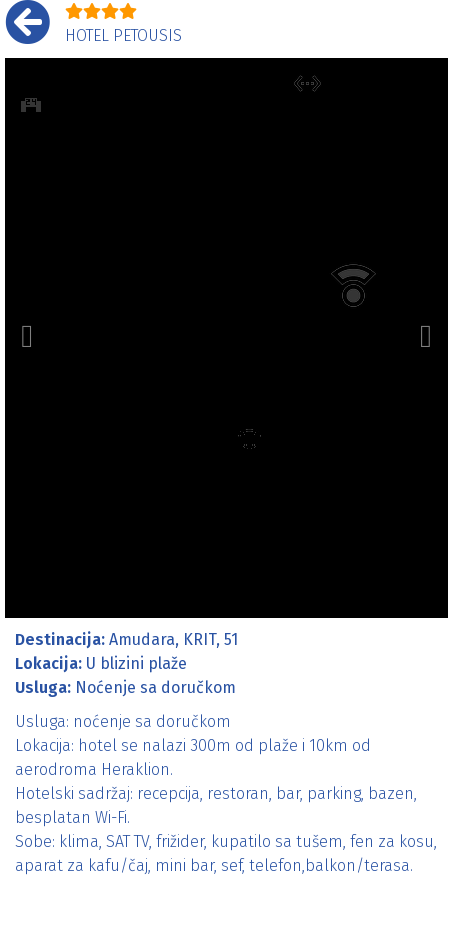 Image resolution: width=453 pixels, height=928 pixels. I want to click on access ethernet or wired network settings, so click(307, 83).